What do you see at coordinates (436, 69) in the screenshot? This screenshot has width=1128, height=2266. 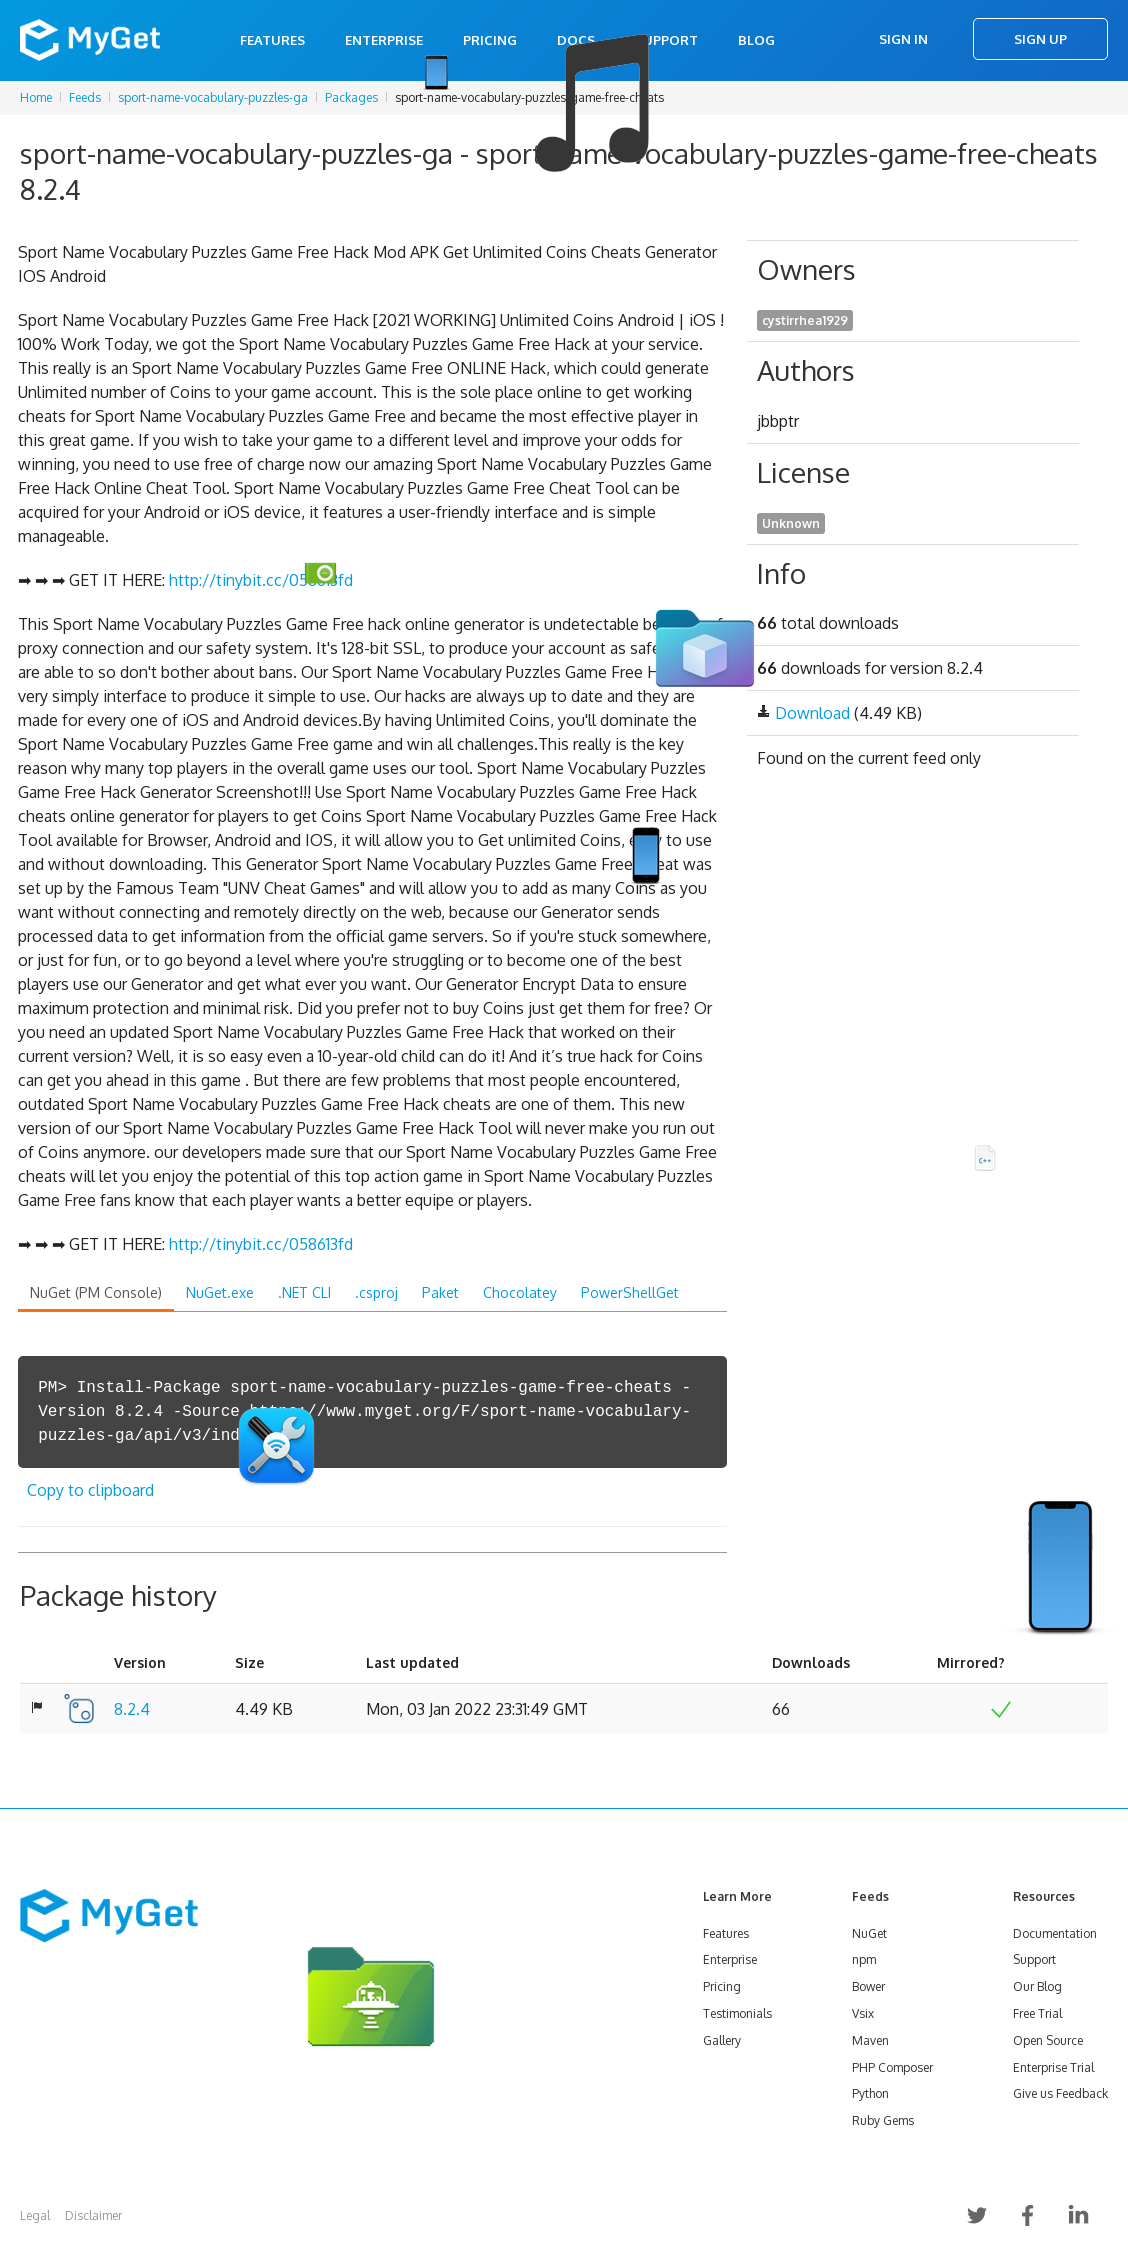 I see `manage connected iPad mini device` at bounding box center [436, 69].